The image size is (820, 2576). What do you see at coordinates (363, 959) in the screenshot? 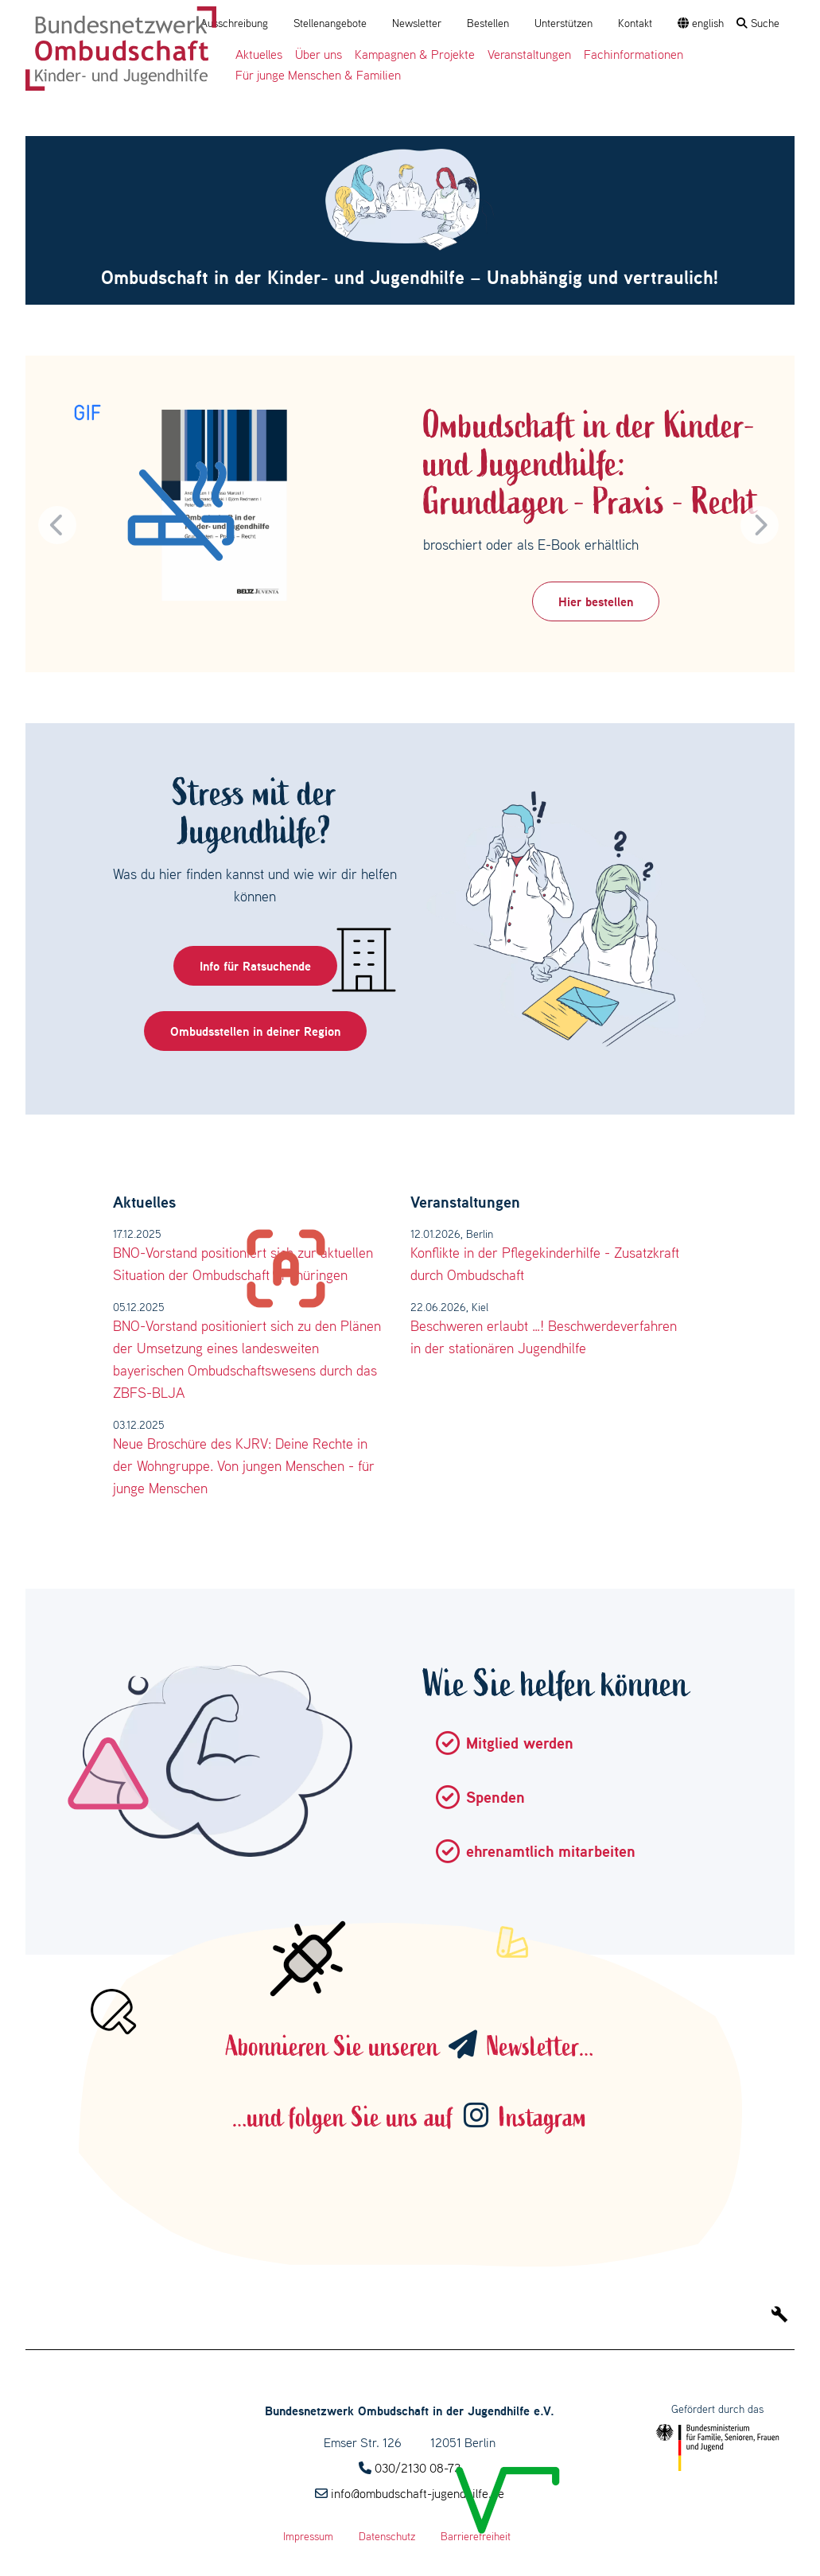
I see `view company or business information` at bounding box center [363, 959].